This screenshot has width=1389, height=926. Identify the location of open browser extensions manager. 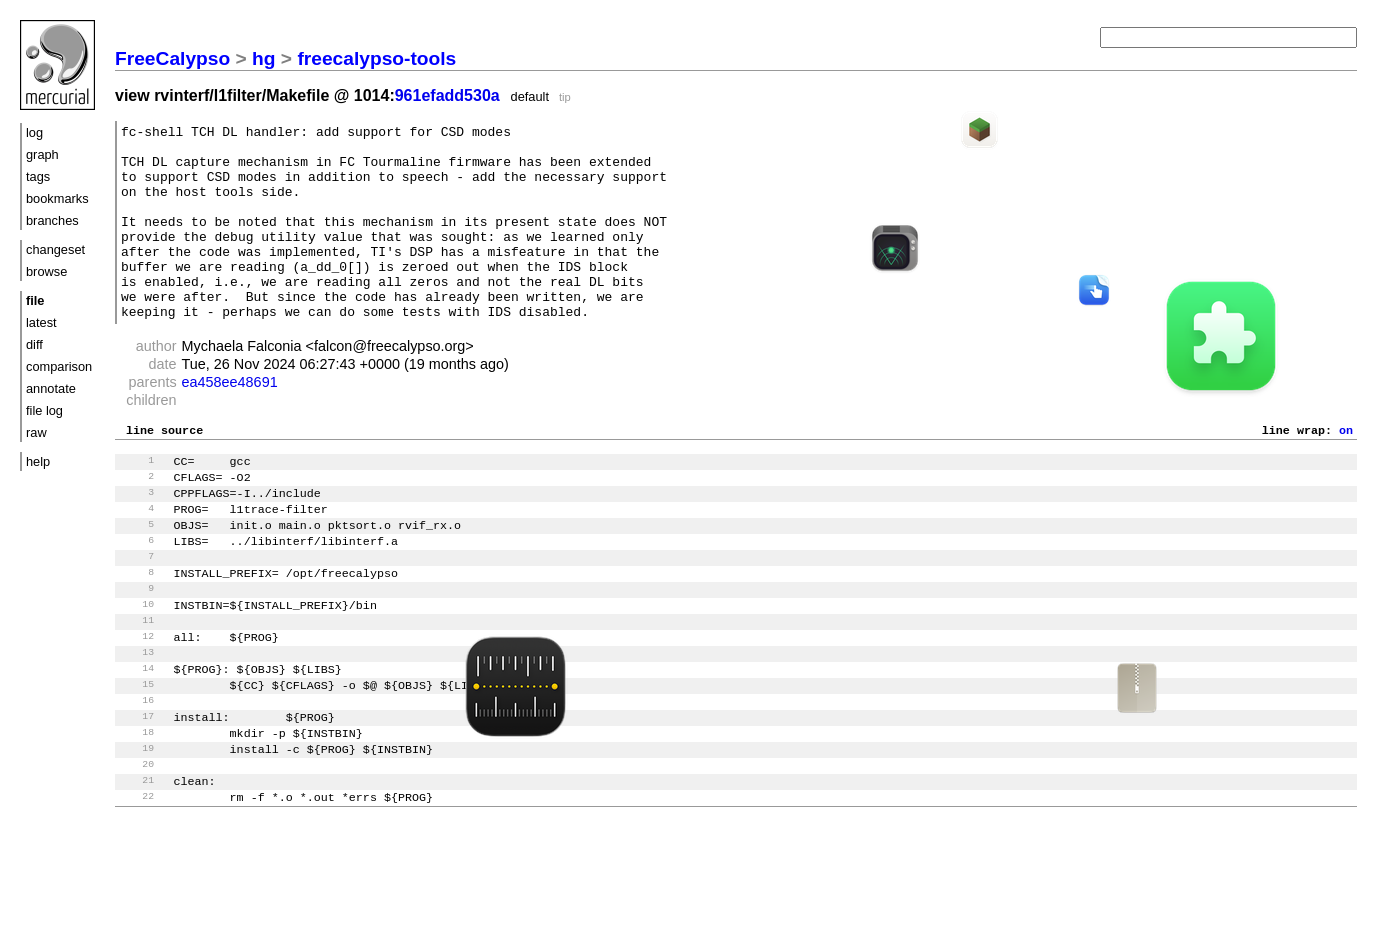
(1221, 336).